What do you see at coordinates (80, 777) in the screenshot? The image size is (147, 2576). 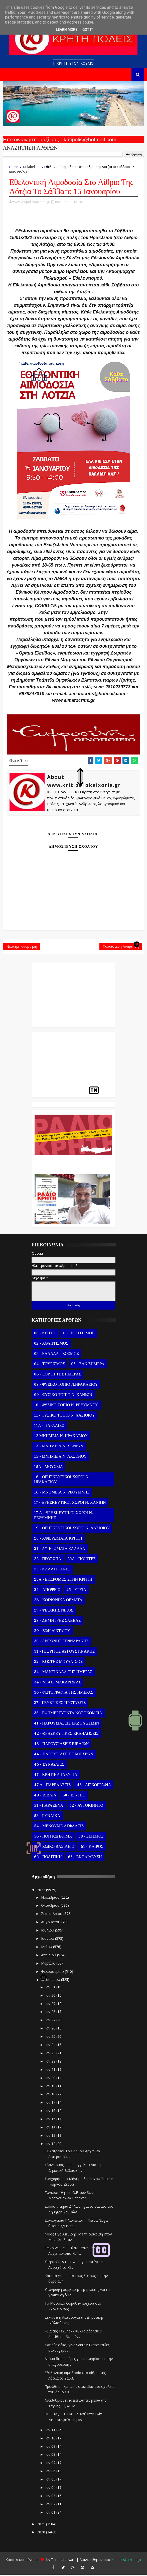 I see `adjust height or vertical size` at bounding box center [80, 777].